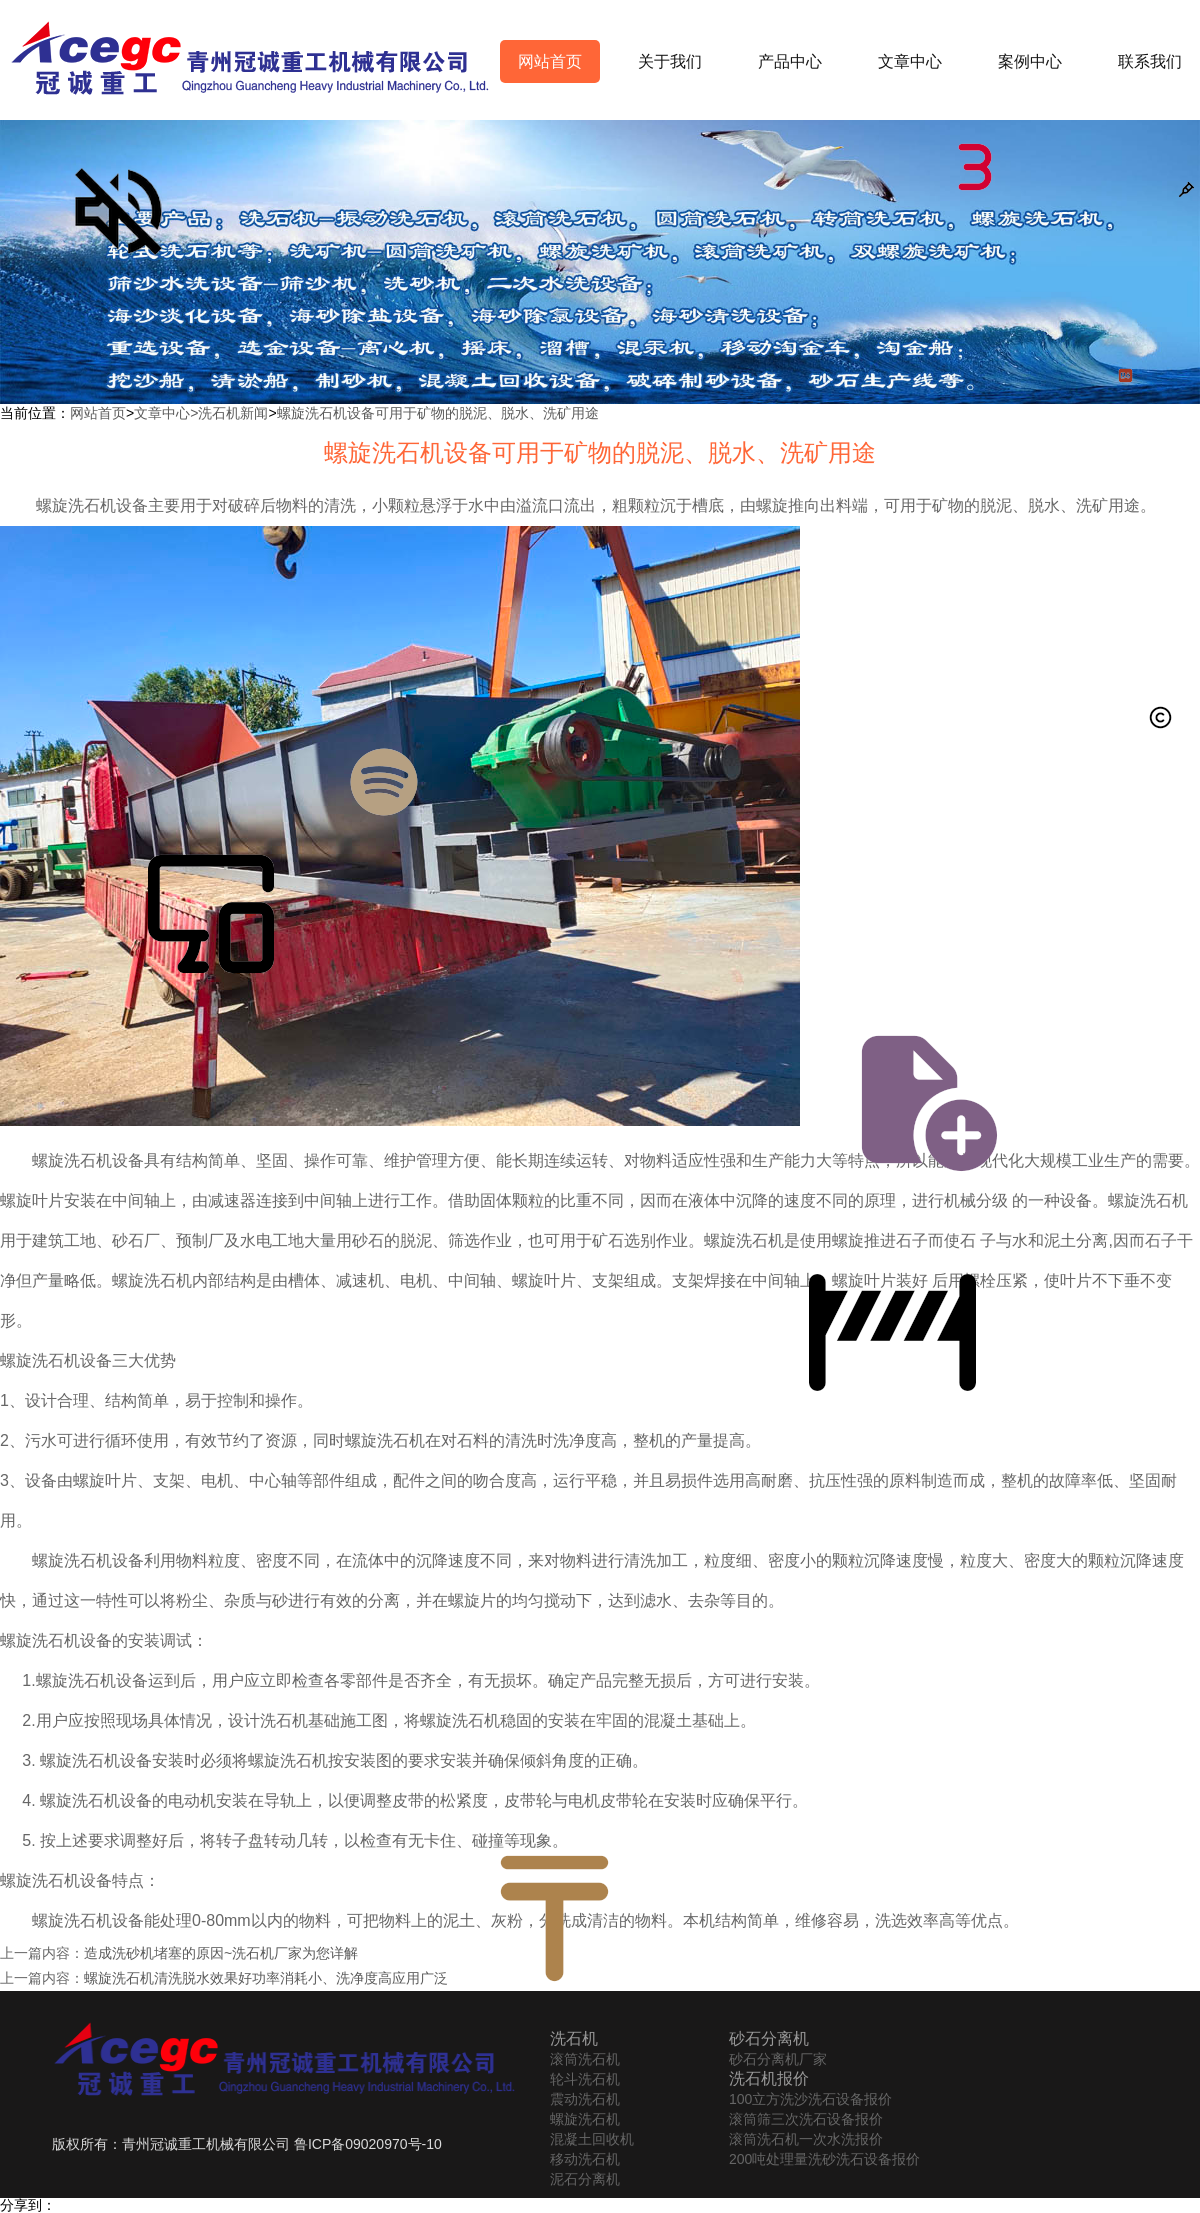 The width and height of the screenshot is (1200, 2213). What do you see at coordinates (1125, 375) in the screenshot?
I see `visit Behance profile or portfolio` at bounding box center [1125, 375].